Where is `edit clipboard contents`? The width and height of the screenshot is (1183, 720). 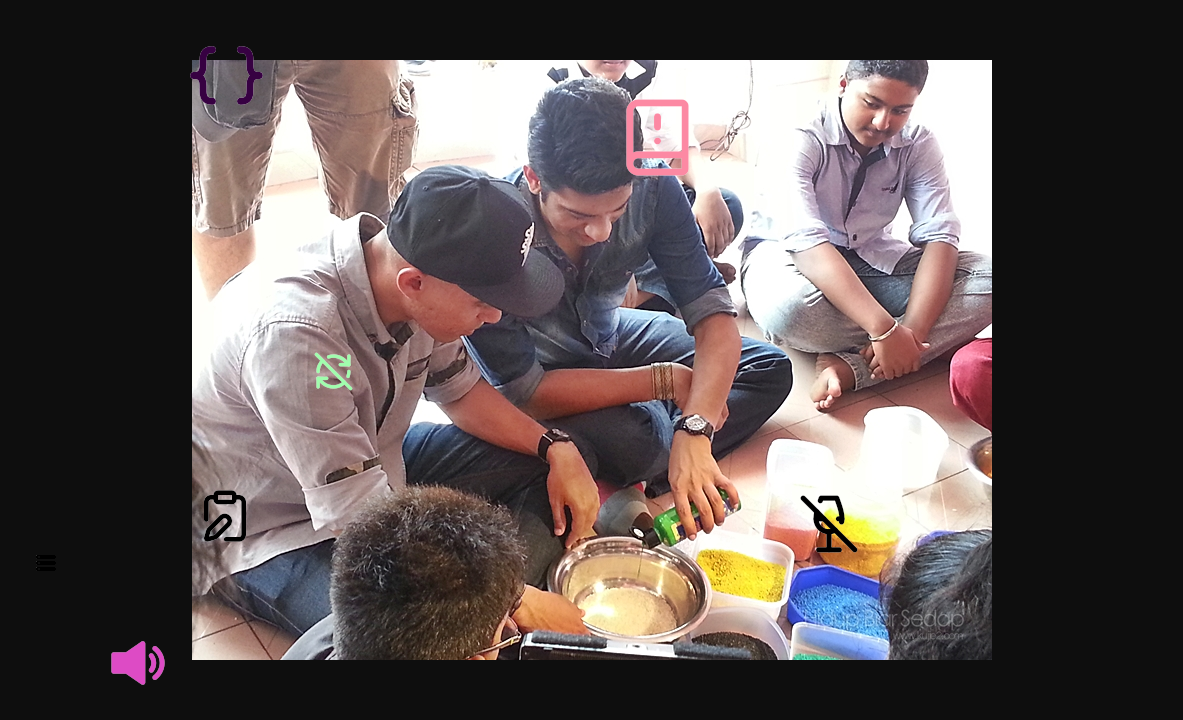 edit clipboard contents is located at coordinates (225, 516).